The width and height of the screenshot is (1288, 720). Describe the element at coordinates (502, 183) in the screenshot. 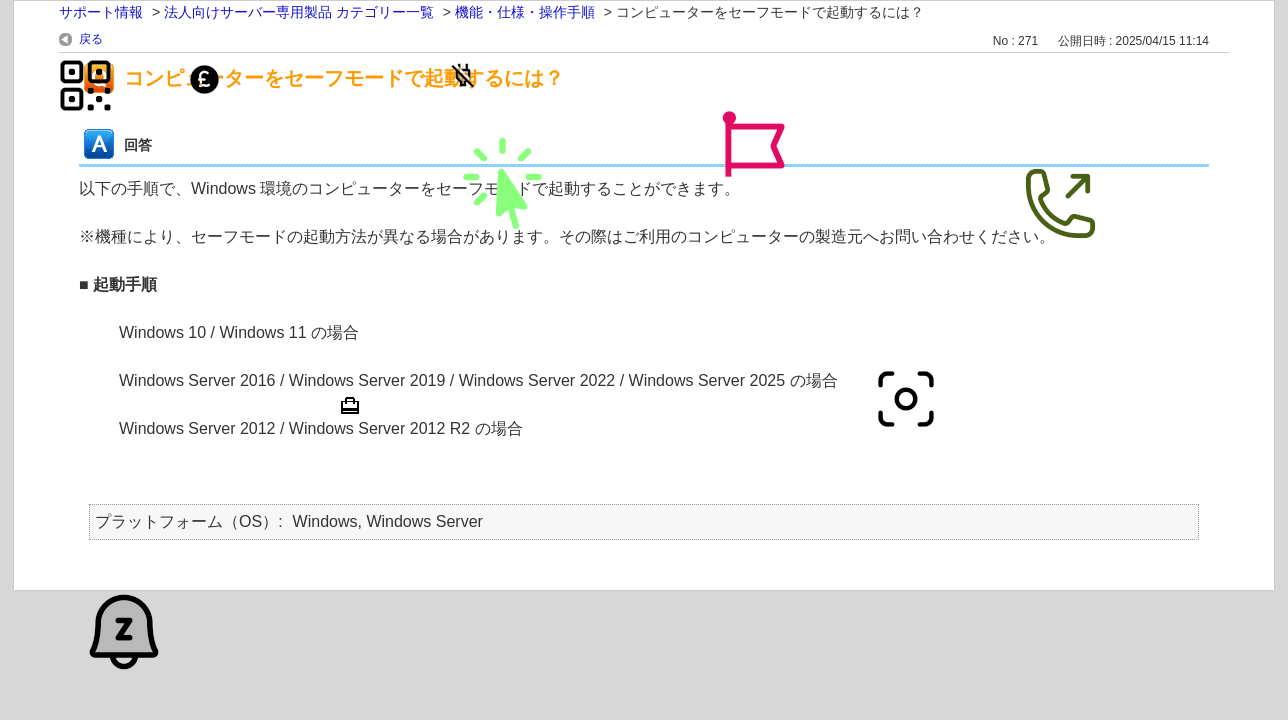

I see `click or tap interaction indicator` at that location.